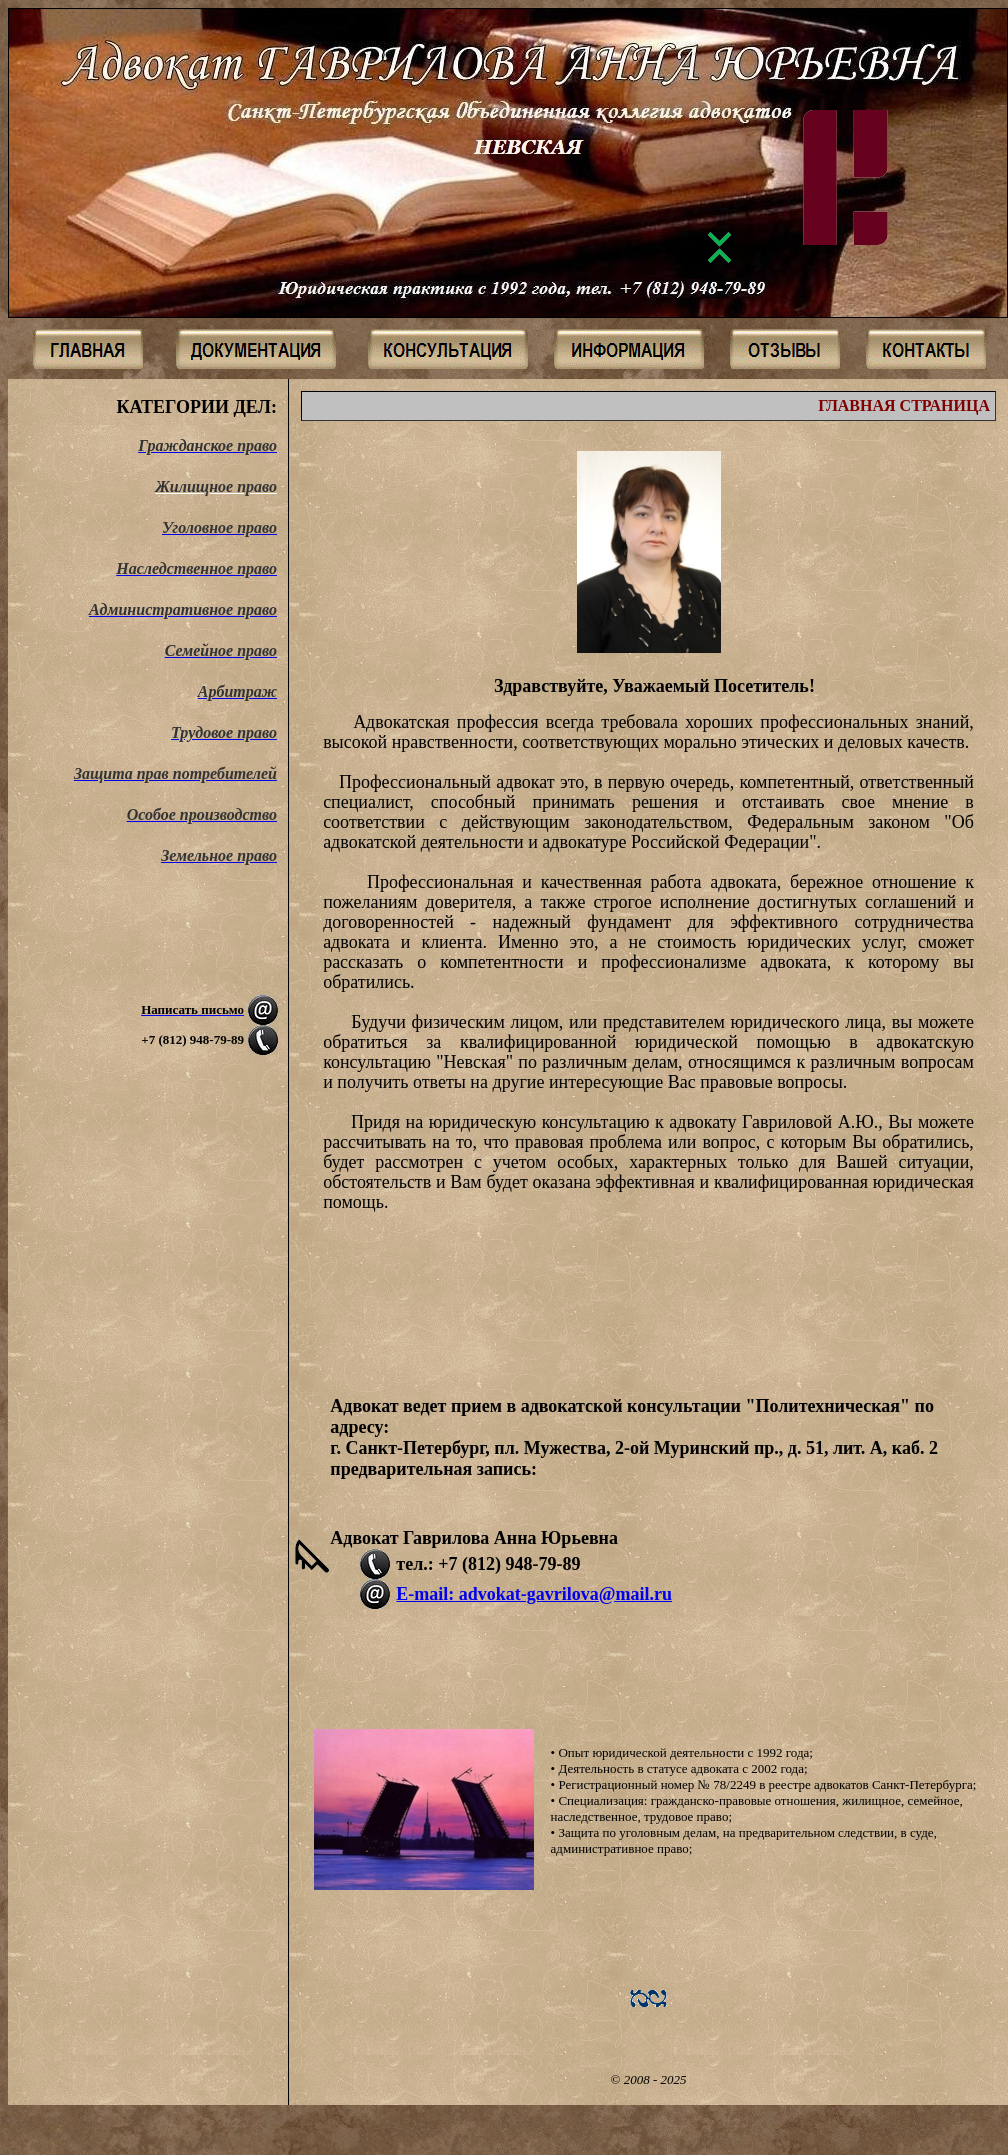 This screenshot has height=2155, width=1008. I want to click on collapse or contract content vertically, so click(719, 247).